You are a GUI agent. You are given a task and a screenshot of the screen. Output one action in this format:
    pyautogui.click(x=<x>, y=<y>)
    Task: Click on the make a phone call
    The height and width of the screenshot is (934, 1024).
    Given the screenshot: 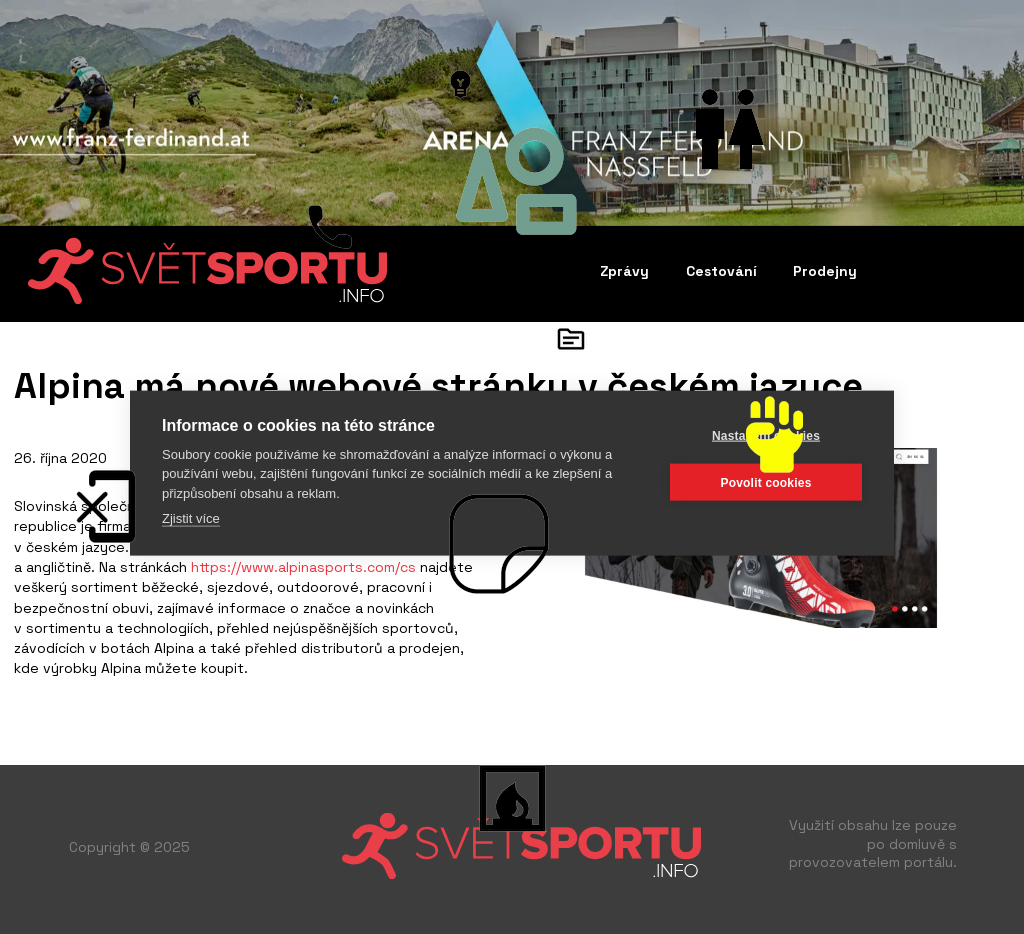 What is the action you would take?
    pyautogui.click(x=330, y=227)
    